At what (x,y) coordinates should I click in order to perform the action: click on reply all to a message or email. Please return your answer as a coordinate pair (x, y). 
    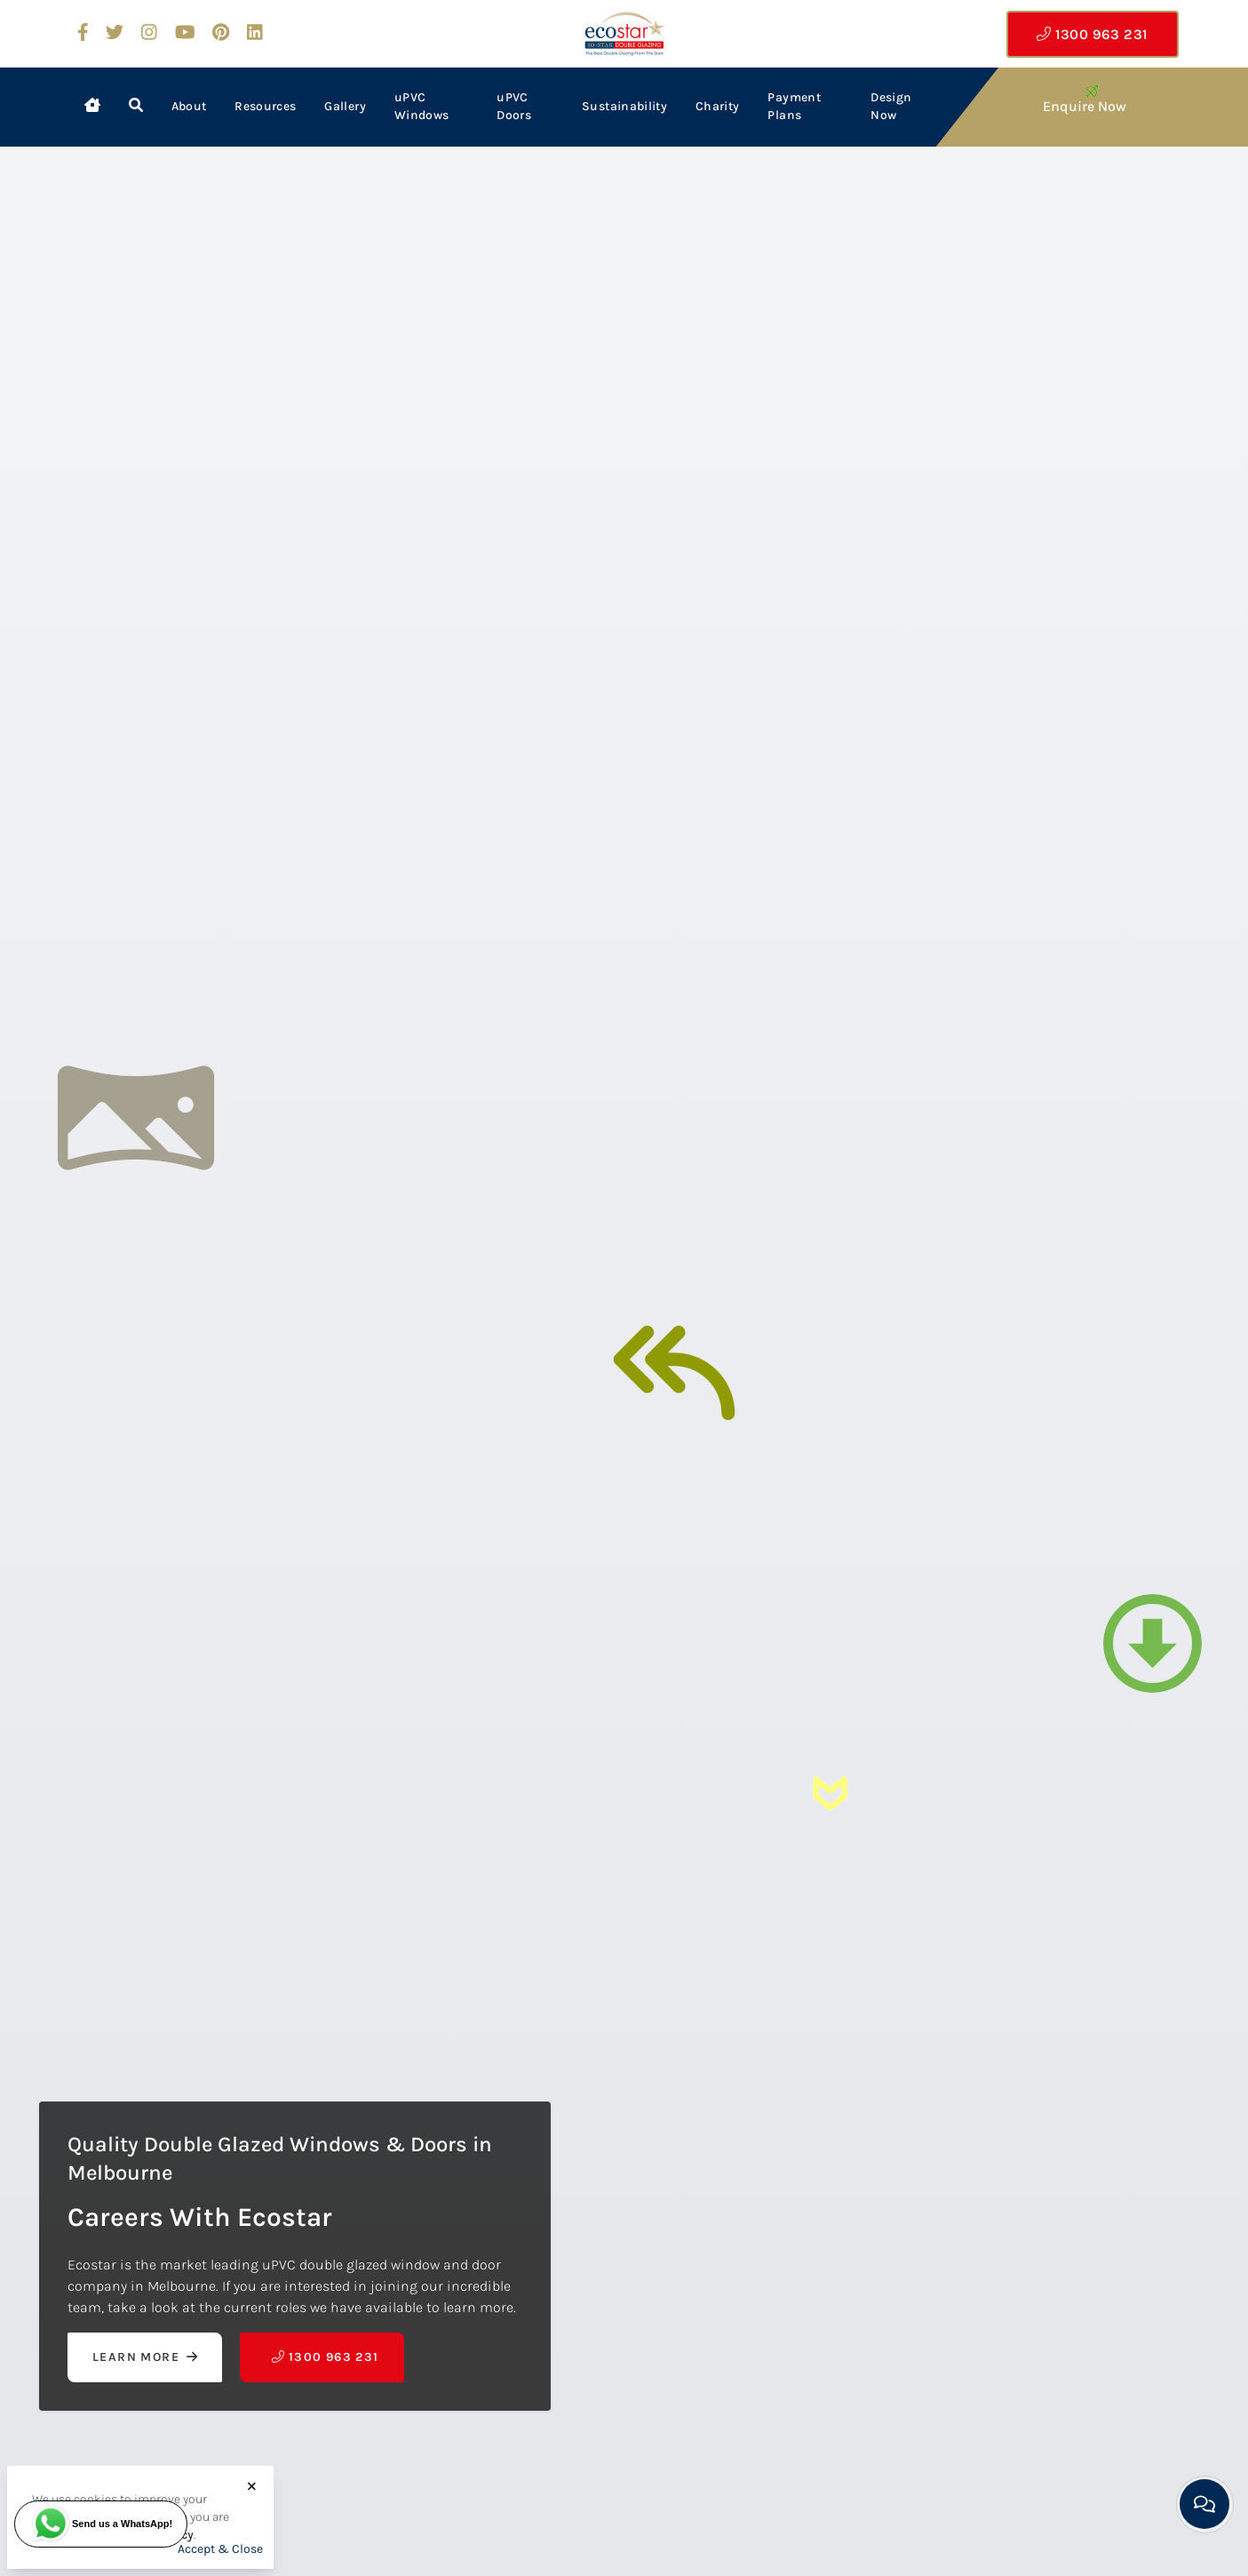
    Looking at the image, I should click on (674, 1373).